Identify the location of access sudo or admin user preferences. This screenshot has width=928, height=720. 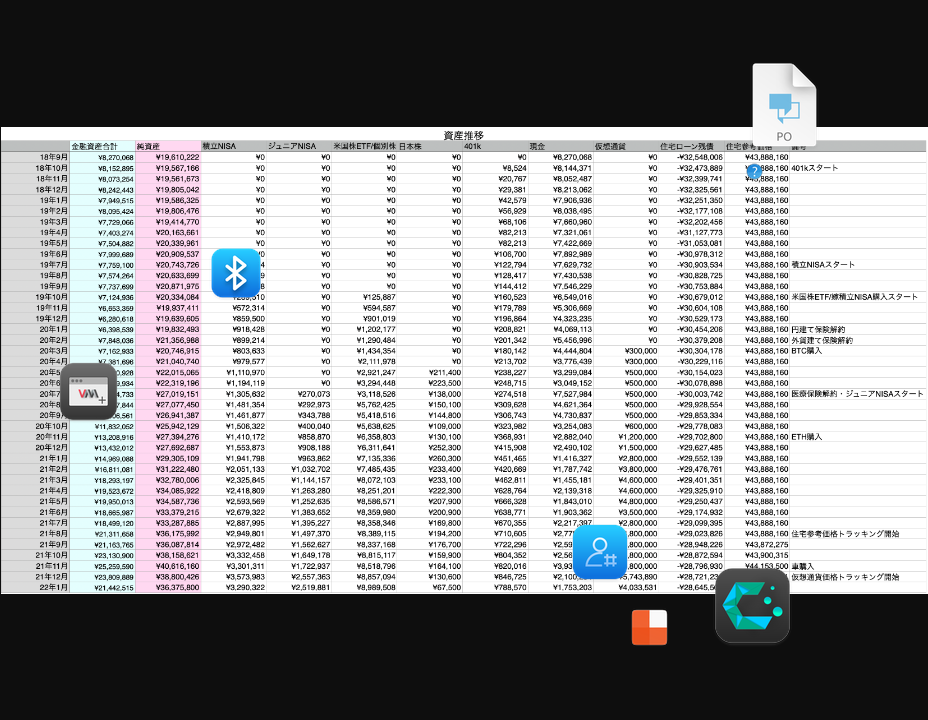
(600, 552).